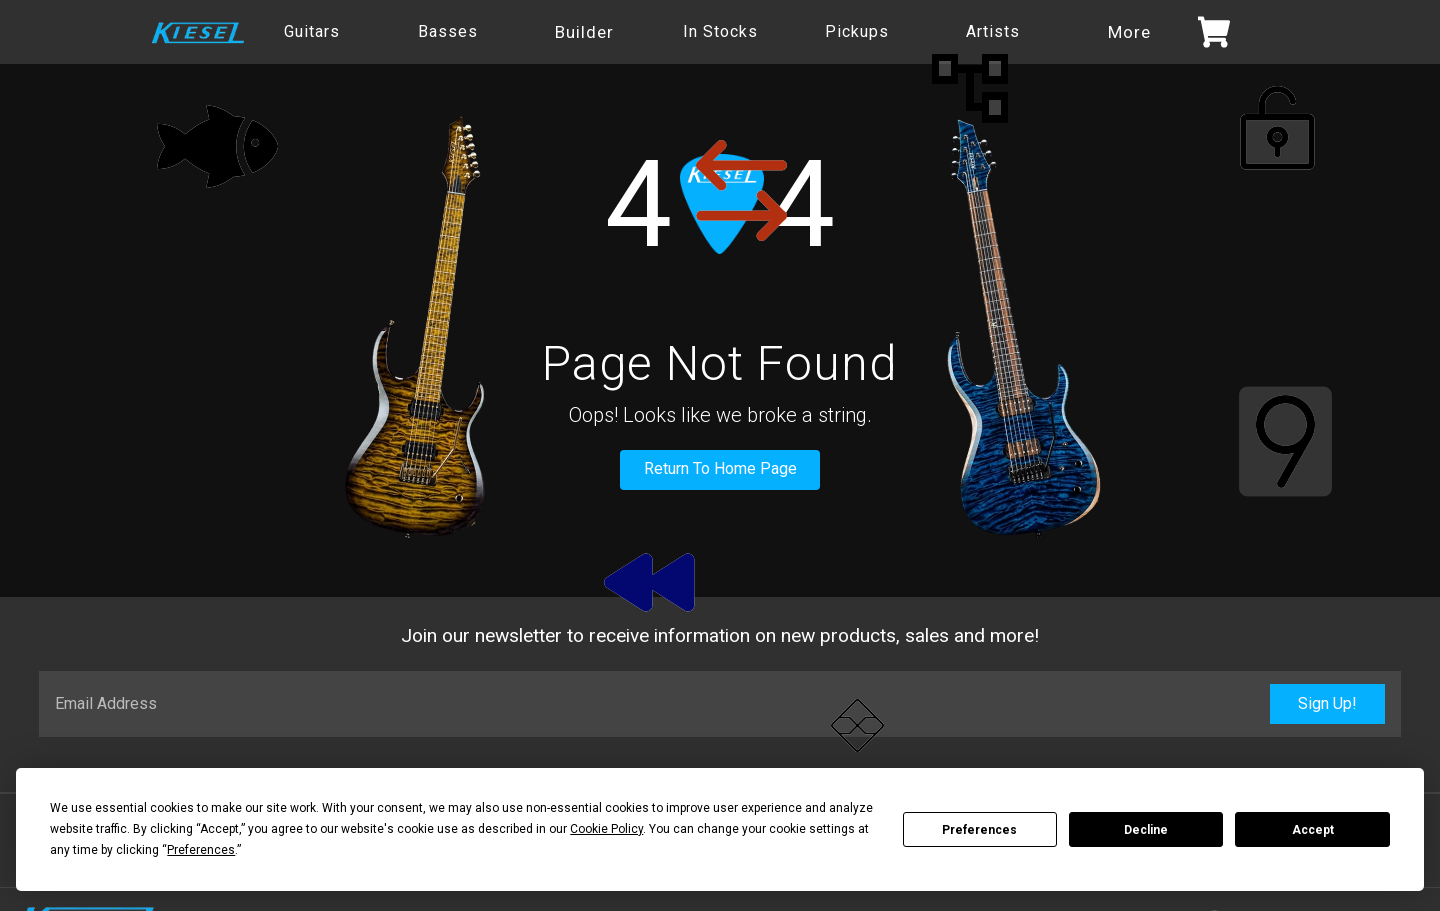  Describe the element at coordinates (741, 190) in the screenshot. I see `swap or exchange items` at that location.